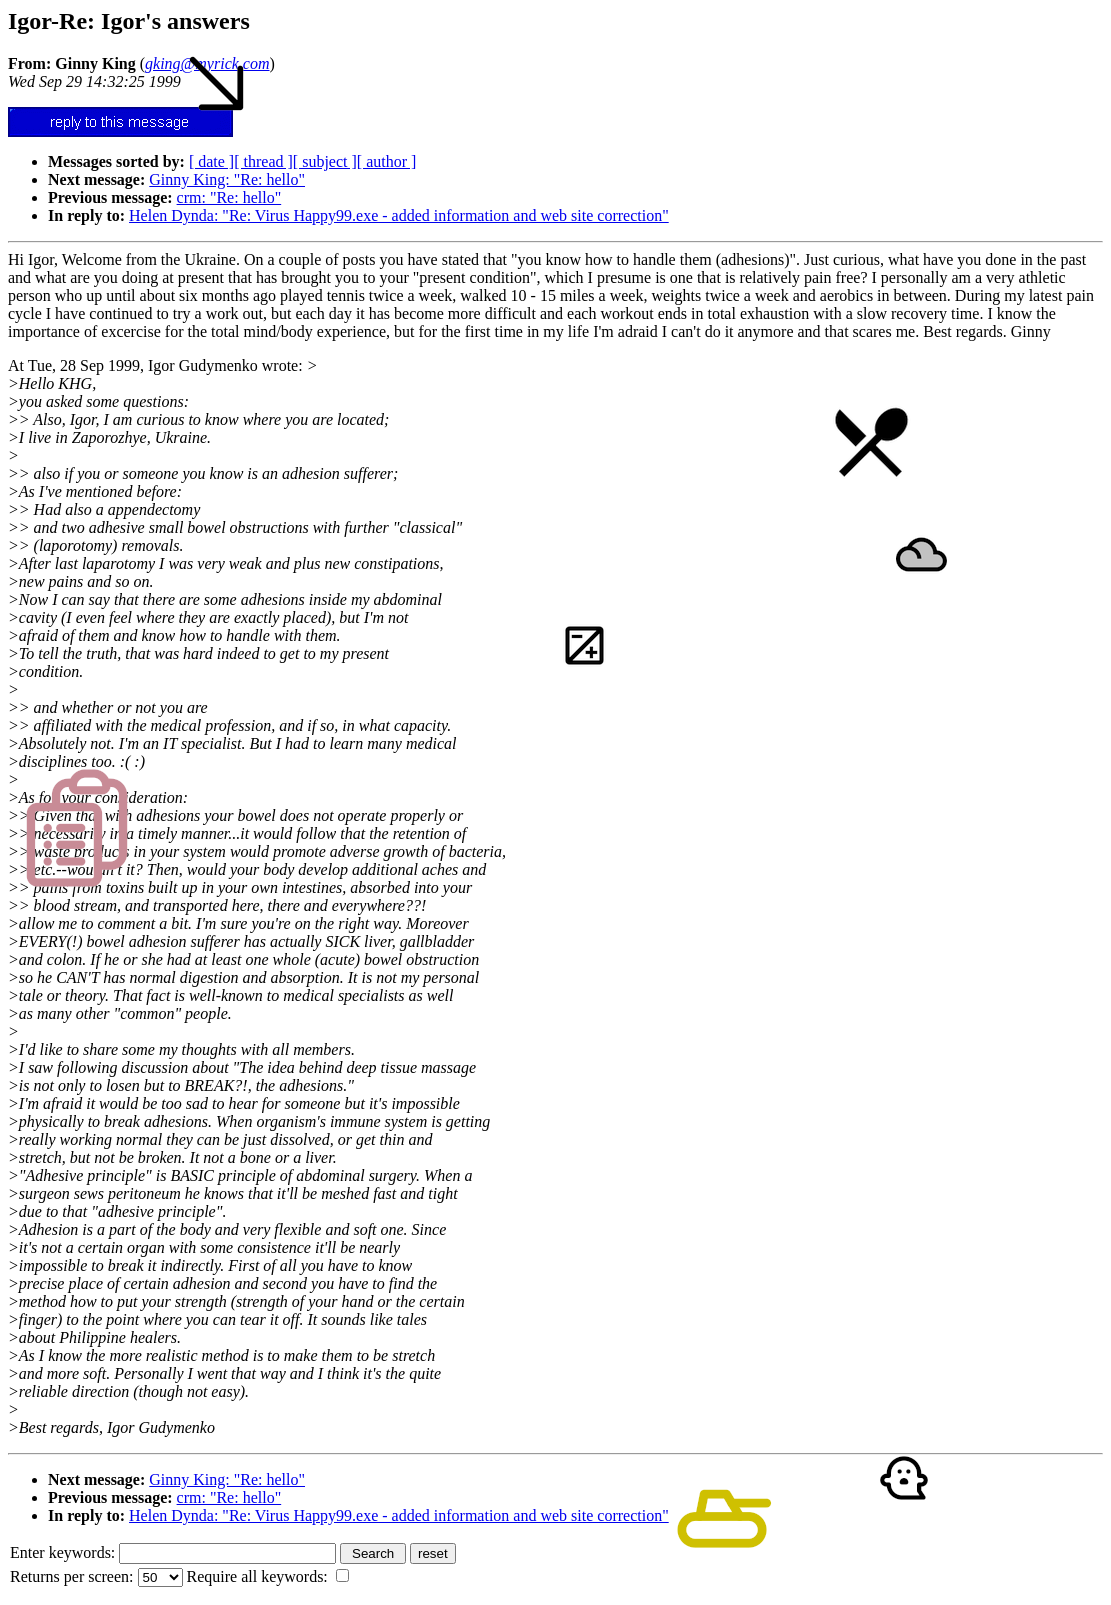  Describe the element at coordinates (870, 441) in the screenshot. I see `find nearby restaurants` at that location.